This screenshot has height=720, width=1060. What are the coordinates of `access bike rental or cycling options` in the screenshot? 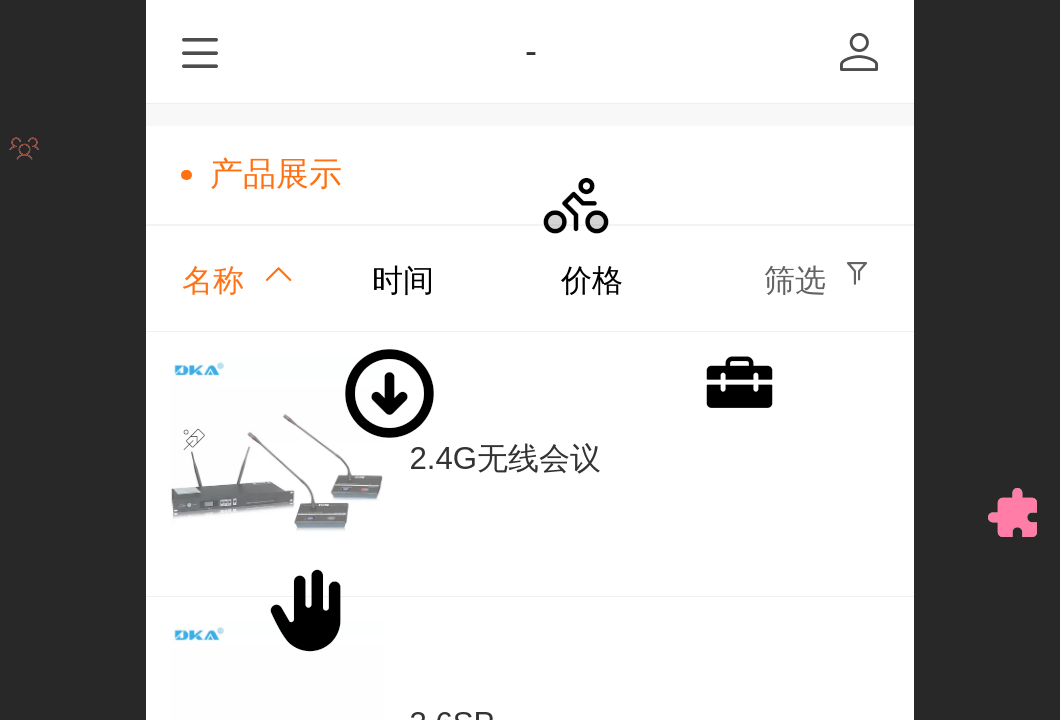 It's located at (576, 208).